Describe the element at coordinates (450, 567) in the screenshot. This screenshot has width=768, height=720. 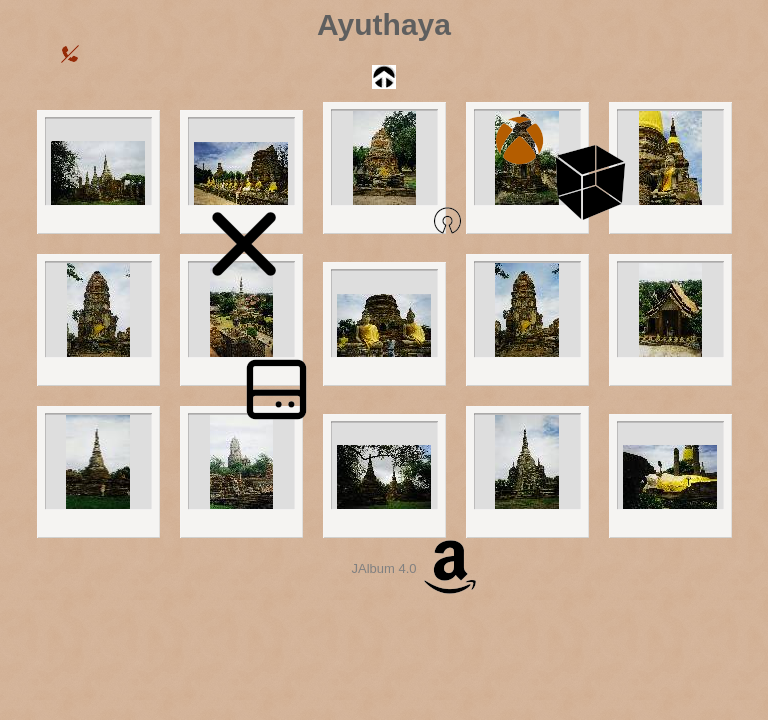
I see `open the Amazon app or website` at that location.